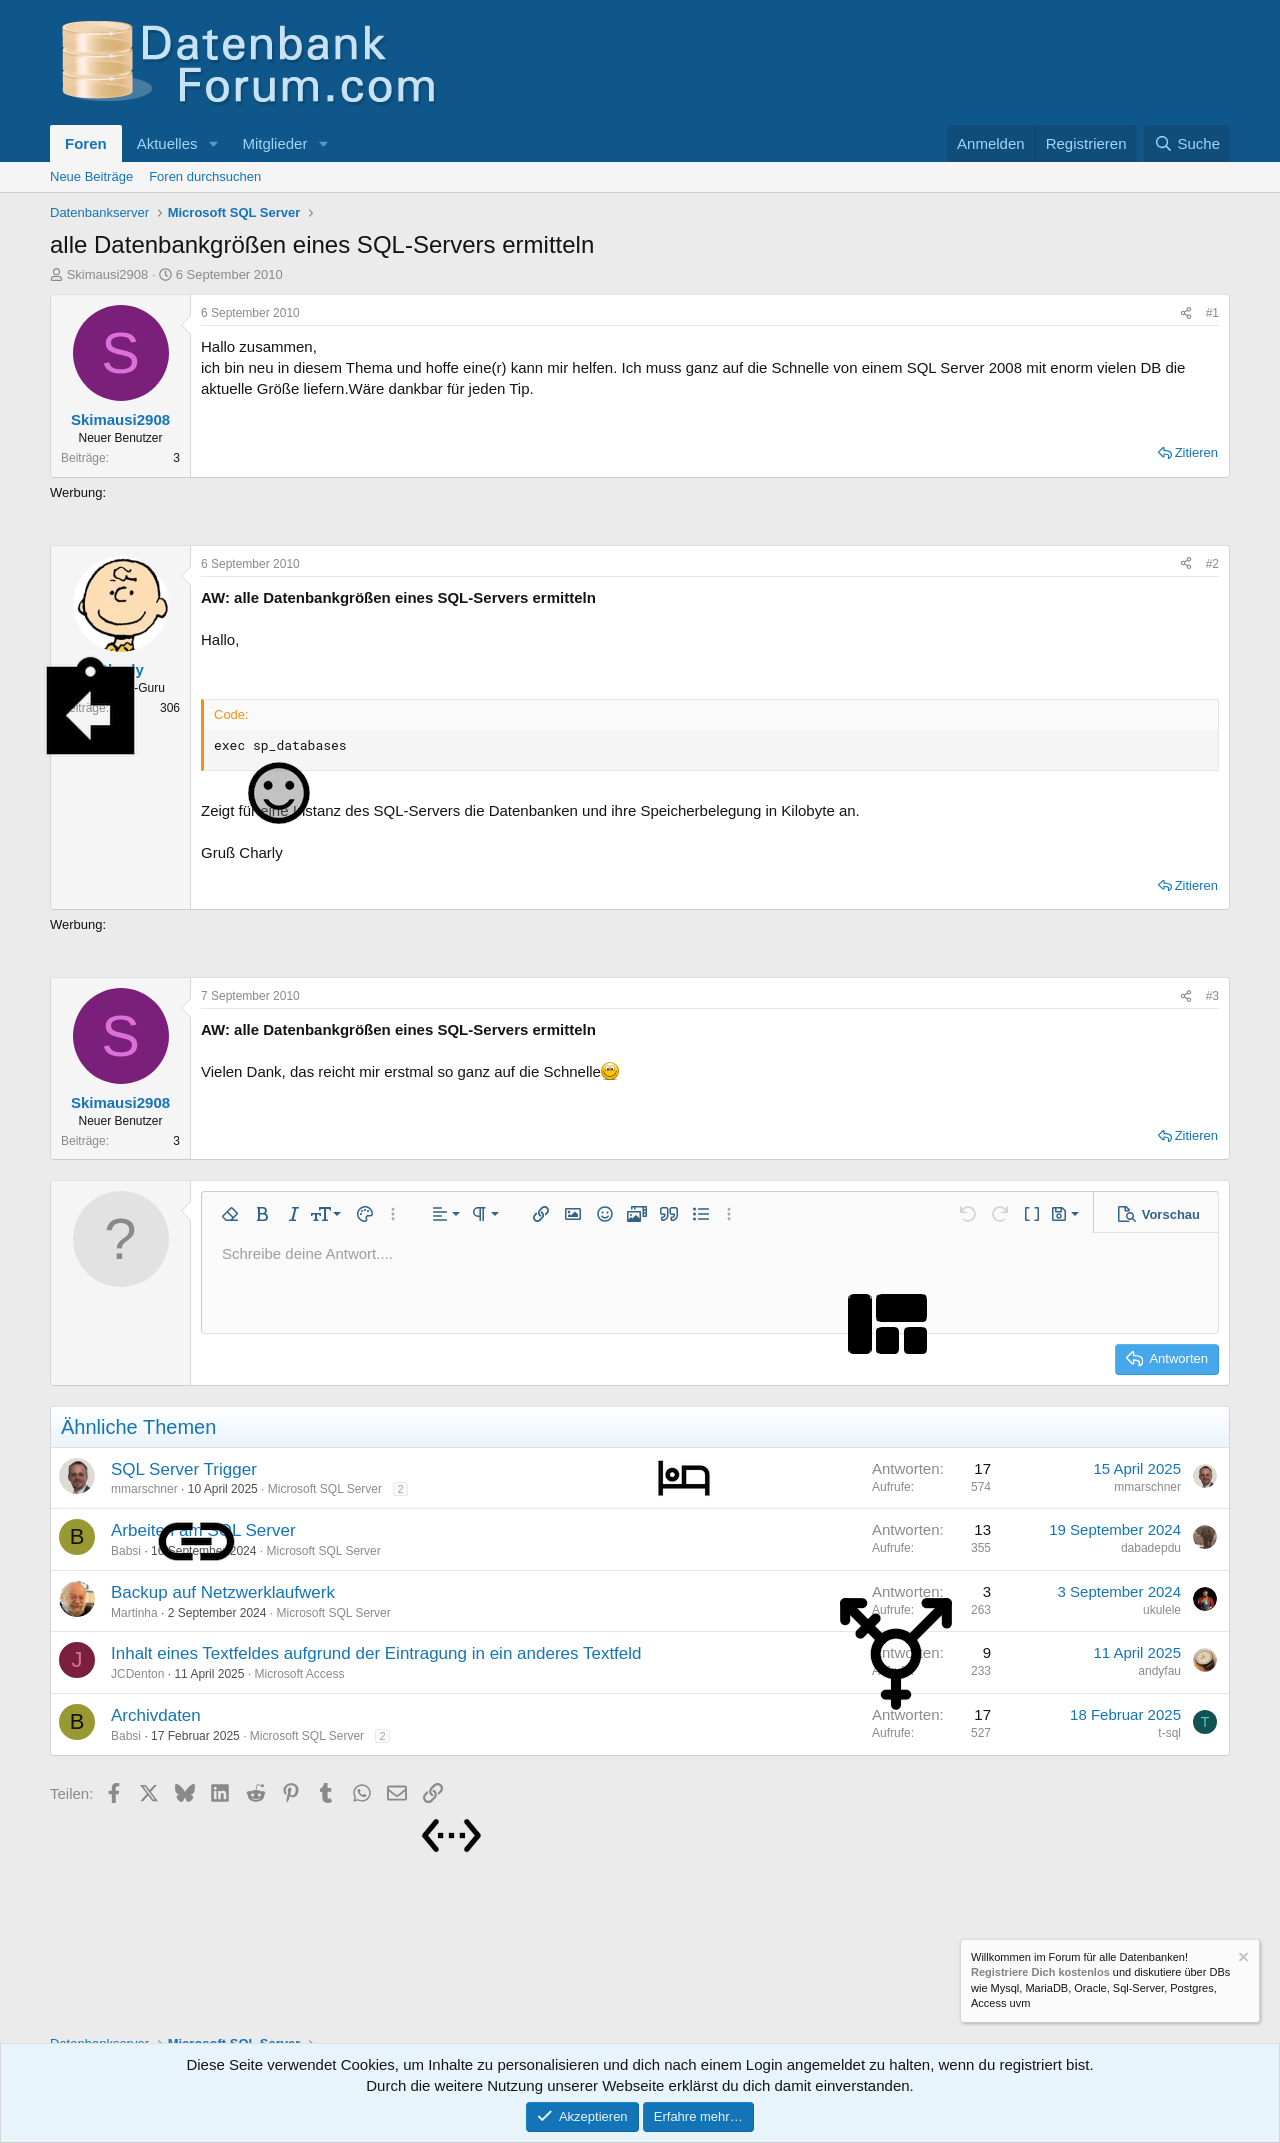 This screenshot has height=2143, width=1280. What do you see at coordinates (90, 710) in the screenshot?
I see `return or send back an assignment` at bounding box center [90, 710].